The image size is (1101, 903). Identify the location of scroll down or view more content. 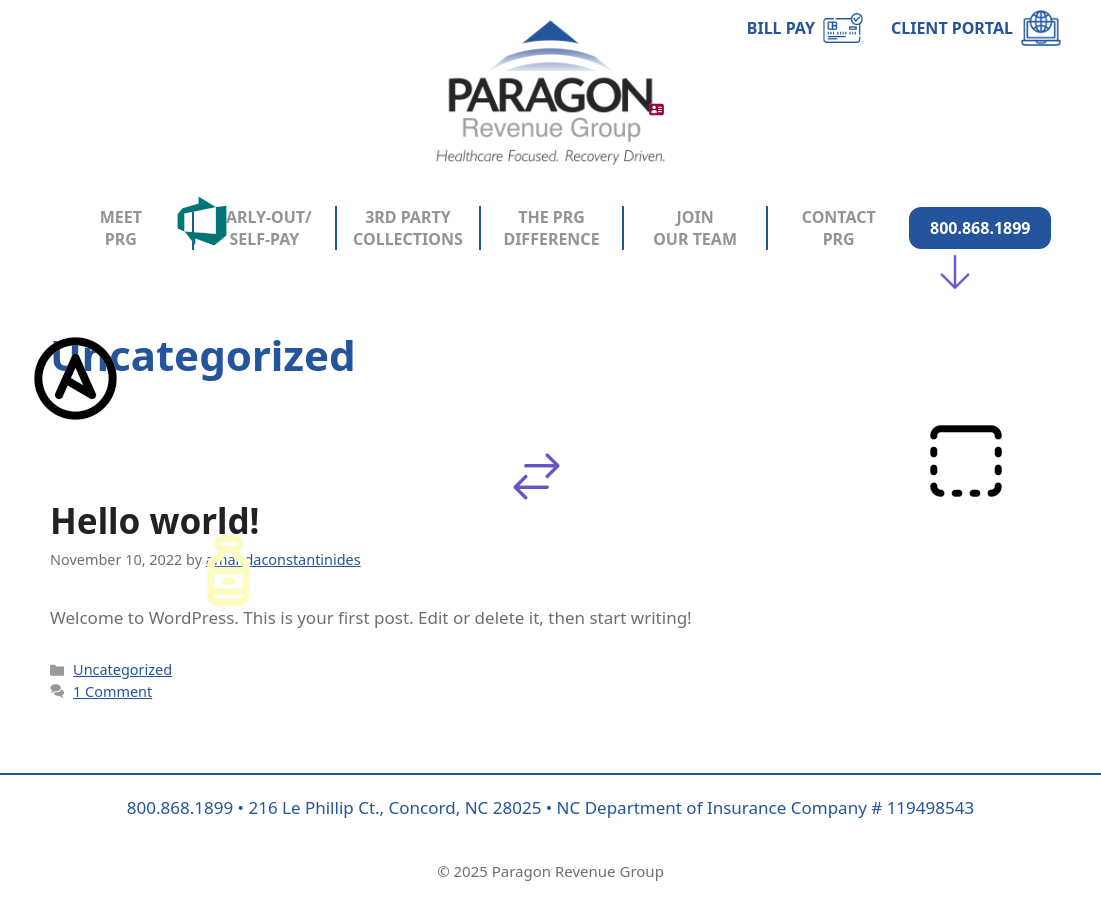
(955, 272).